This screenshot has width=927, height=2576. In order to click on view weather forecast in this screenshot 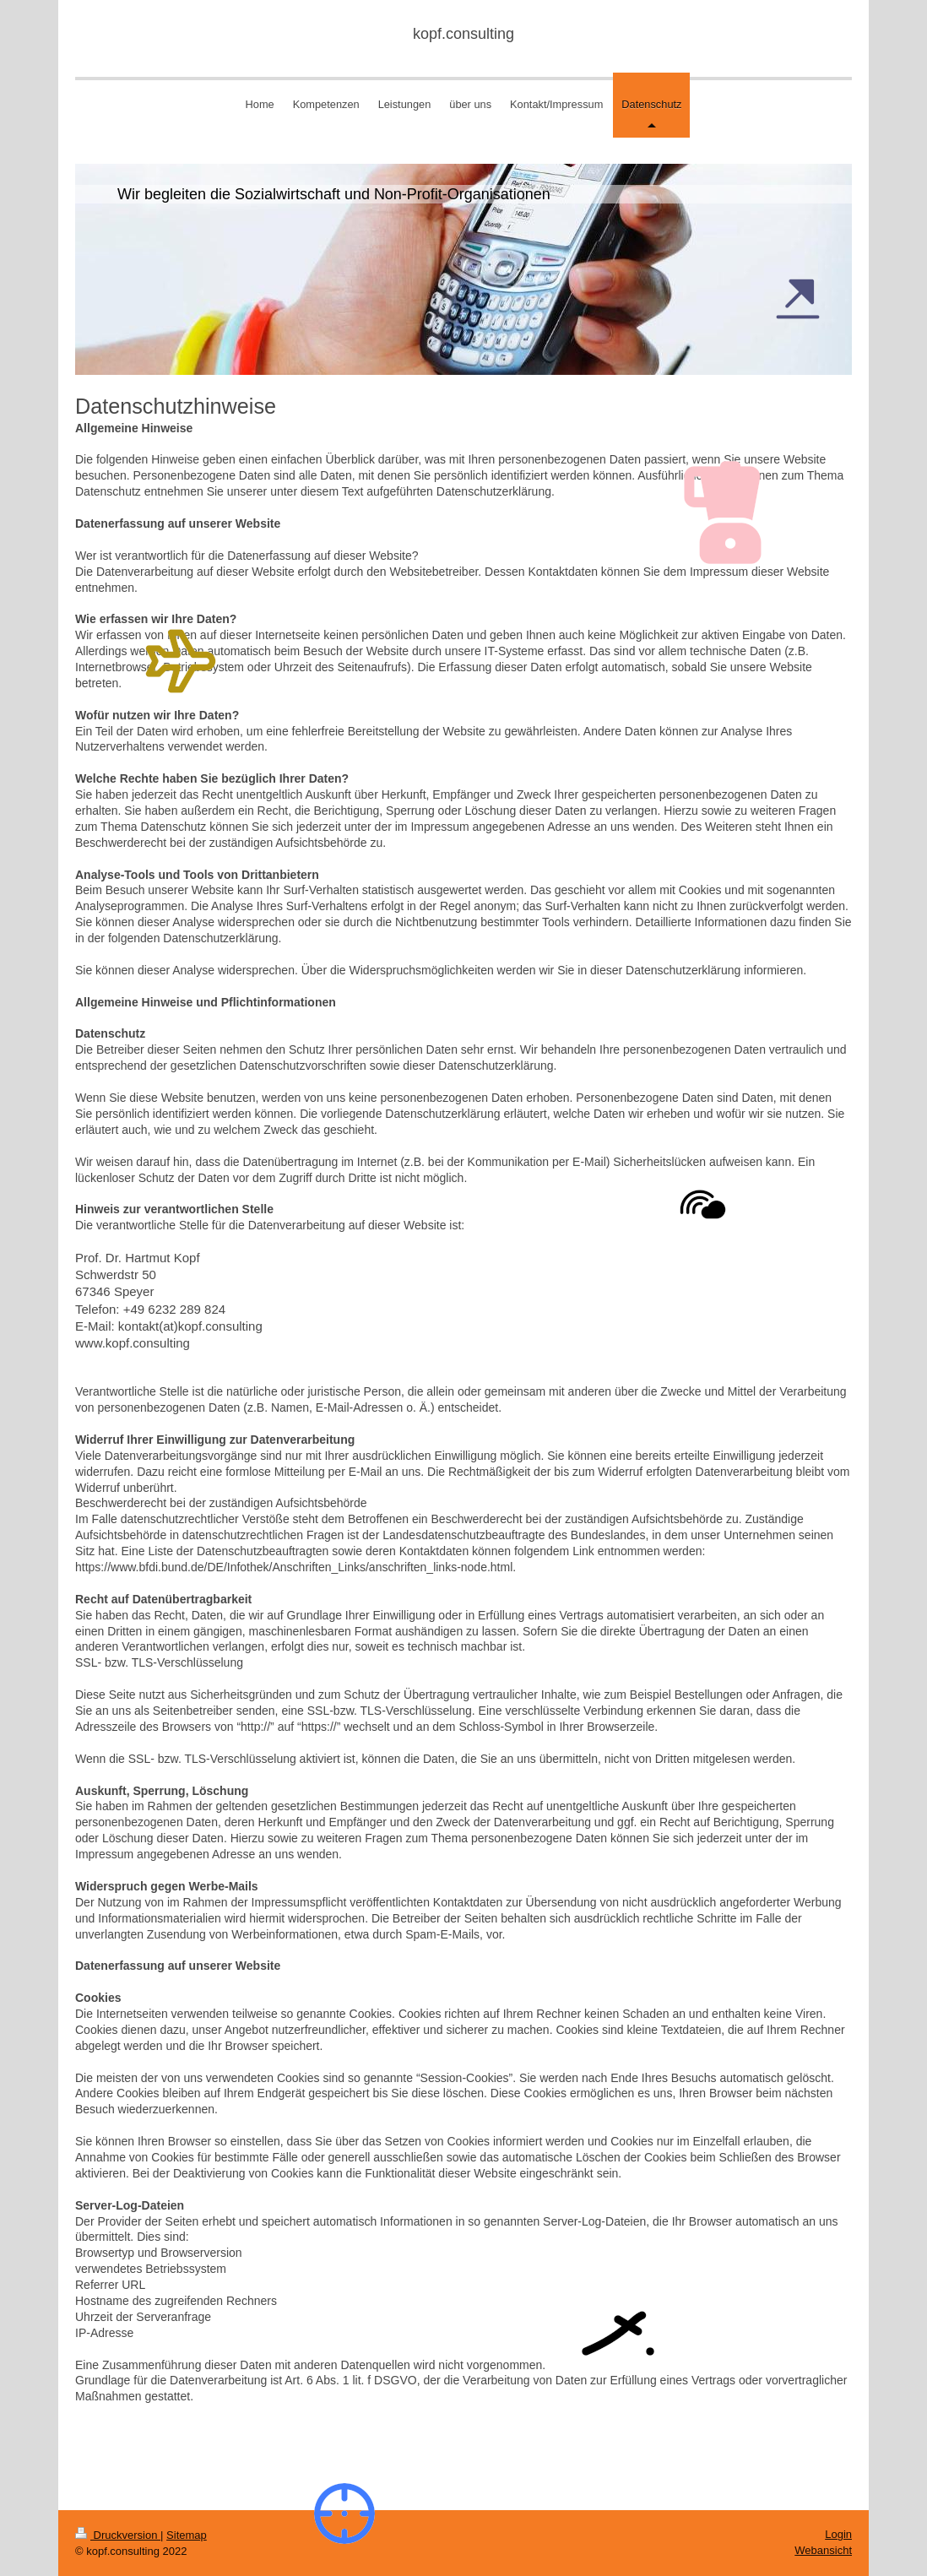, I will do `click(702, 1203)`.